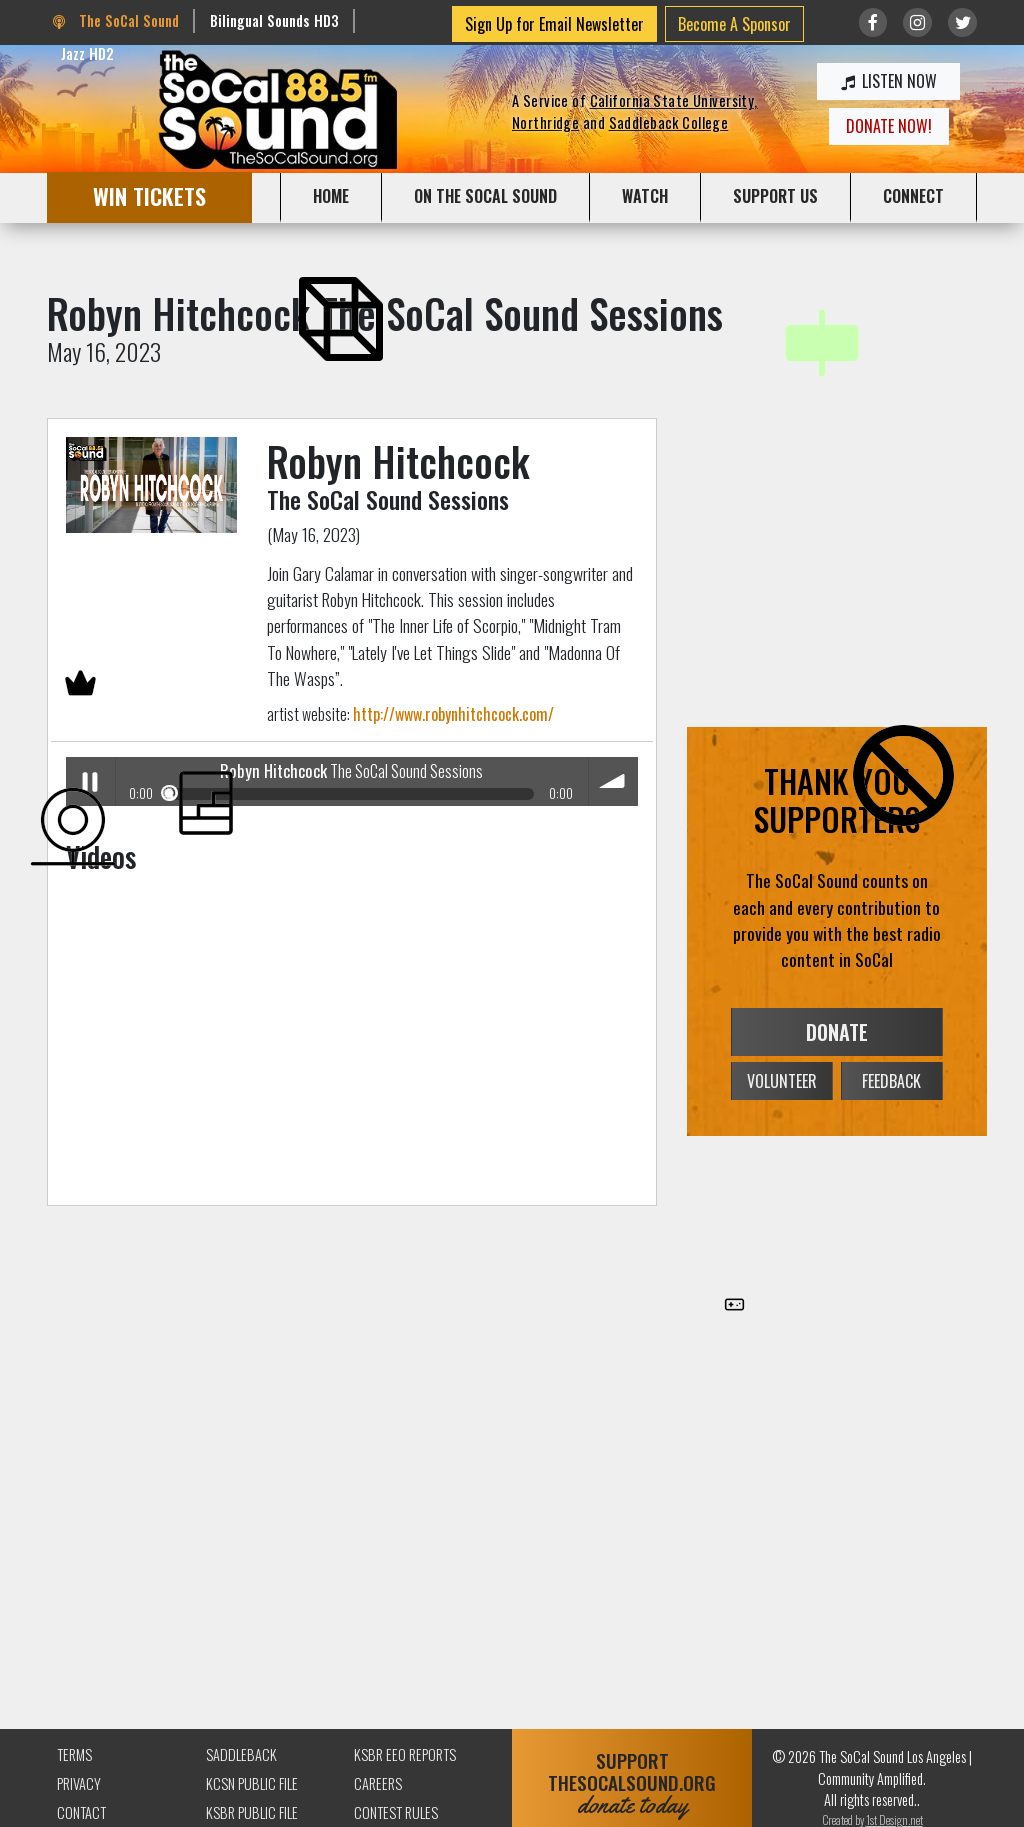 The image size is (1024, 1827). I want to click on enable webcam or video camera, so click(73, 830).